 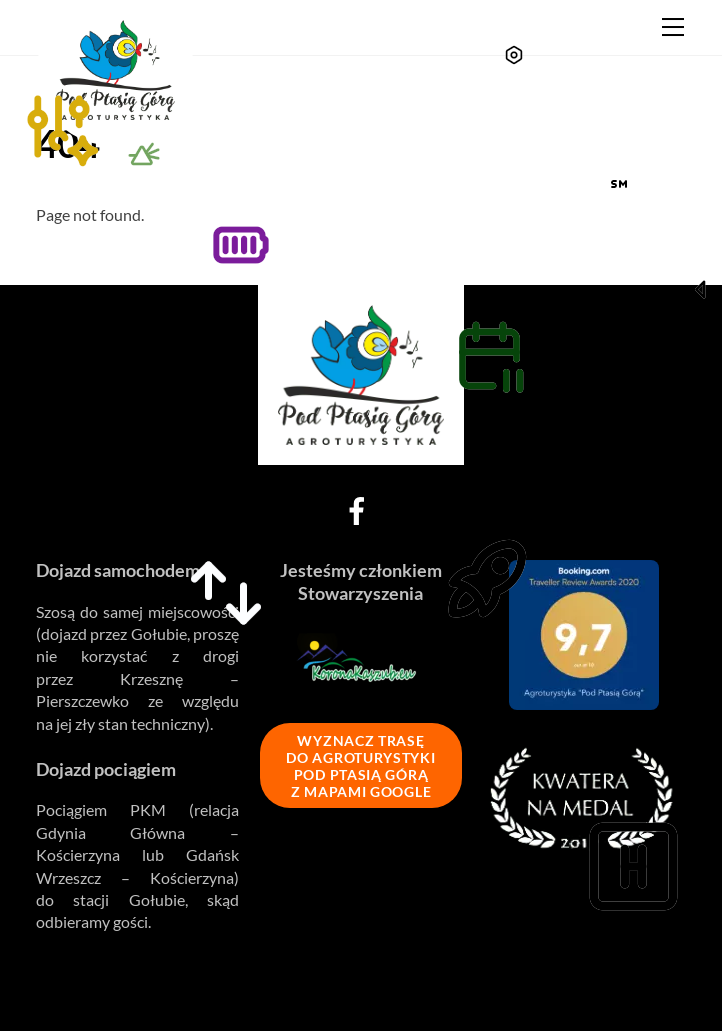 What do you see at coordinates (58, 126) in the screenshot?
I see `access AI-powered or smart settings adjustments` at bounding box center [58, 126].